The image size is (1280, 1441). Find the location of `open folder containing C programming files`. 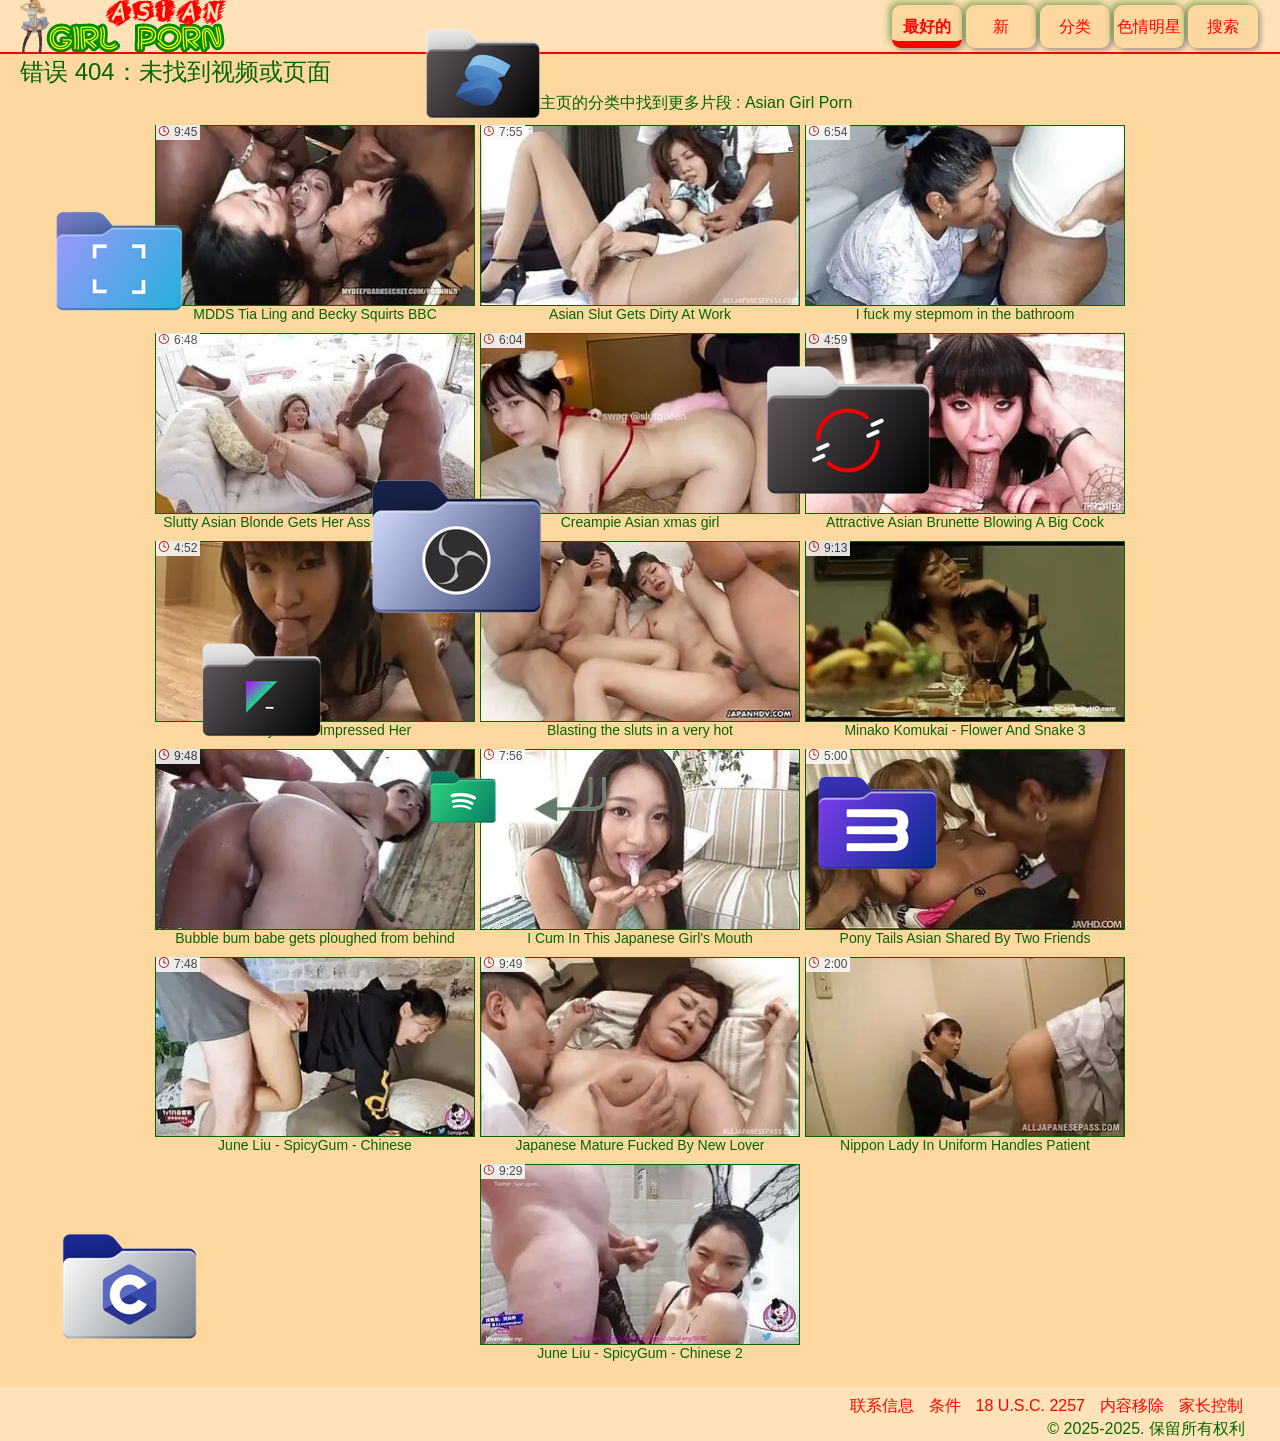

open folder containing C programming files is located at coordinates (129, 1290).